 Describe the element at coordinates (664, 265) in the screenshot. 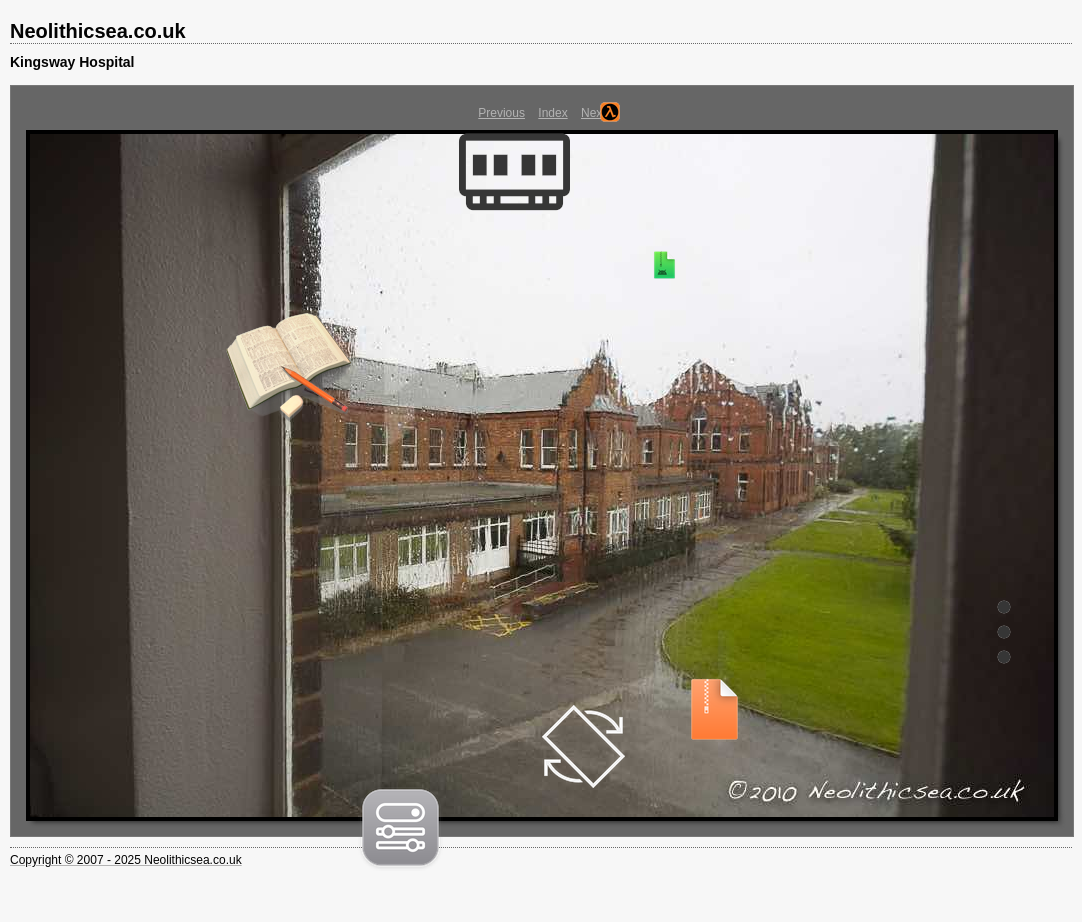

I see `an android application package file` at that location.